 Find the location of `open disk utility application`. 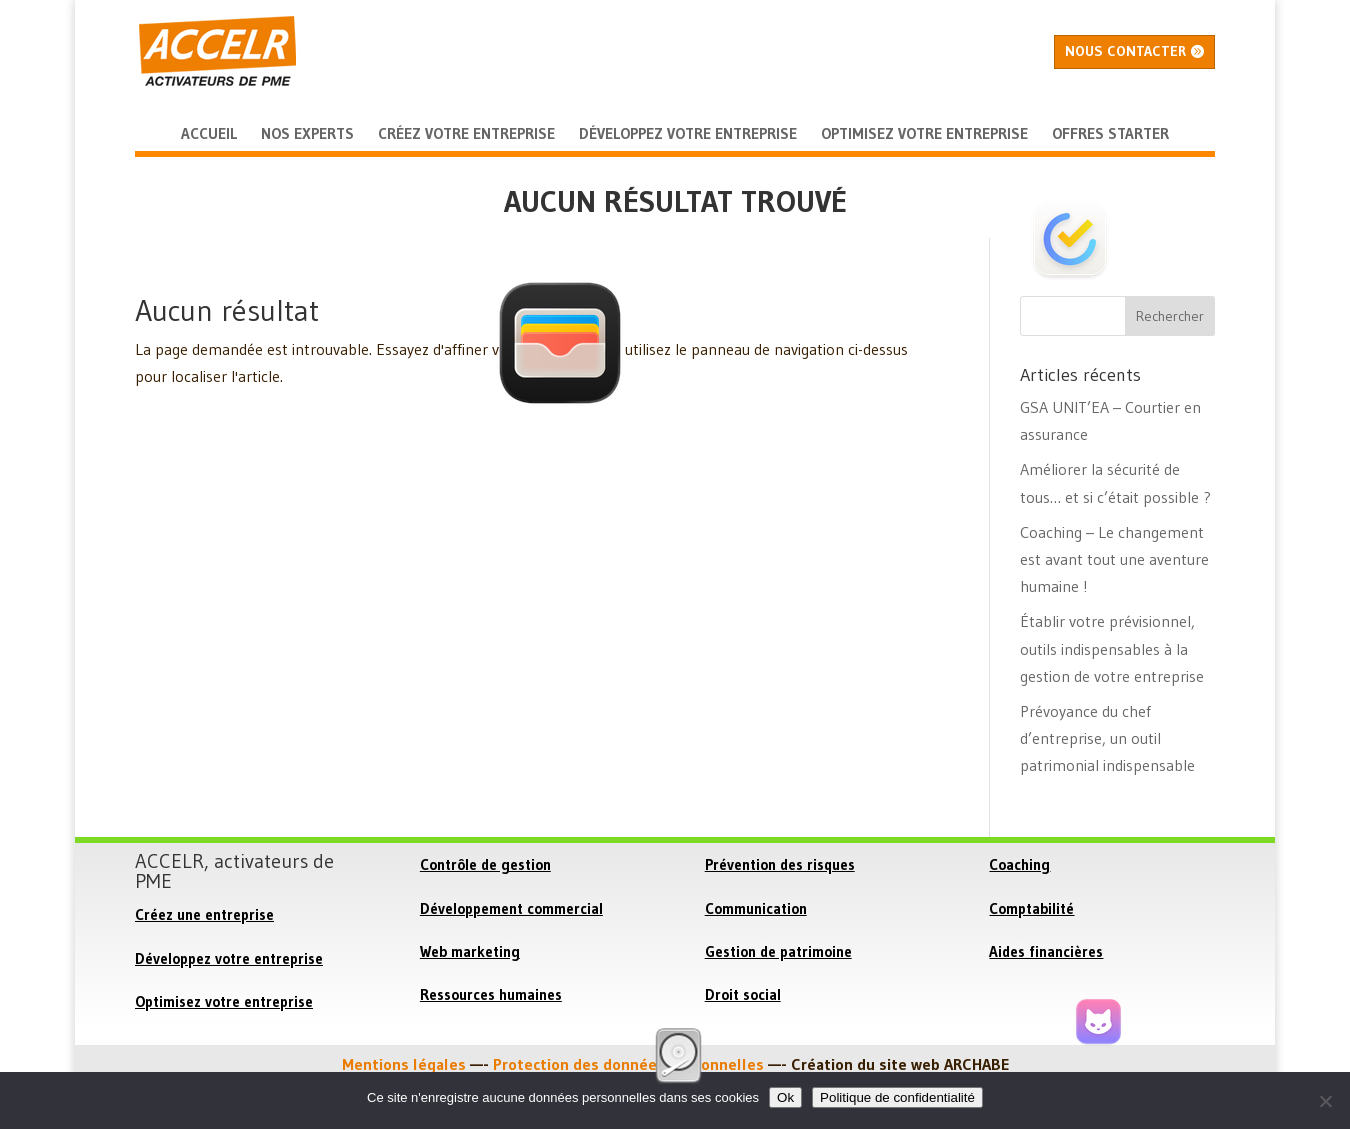

open disk utility application is located at coordinates (678, 1055).